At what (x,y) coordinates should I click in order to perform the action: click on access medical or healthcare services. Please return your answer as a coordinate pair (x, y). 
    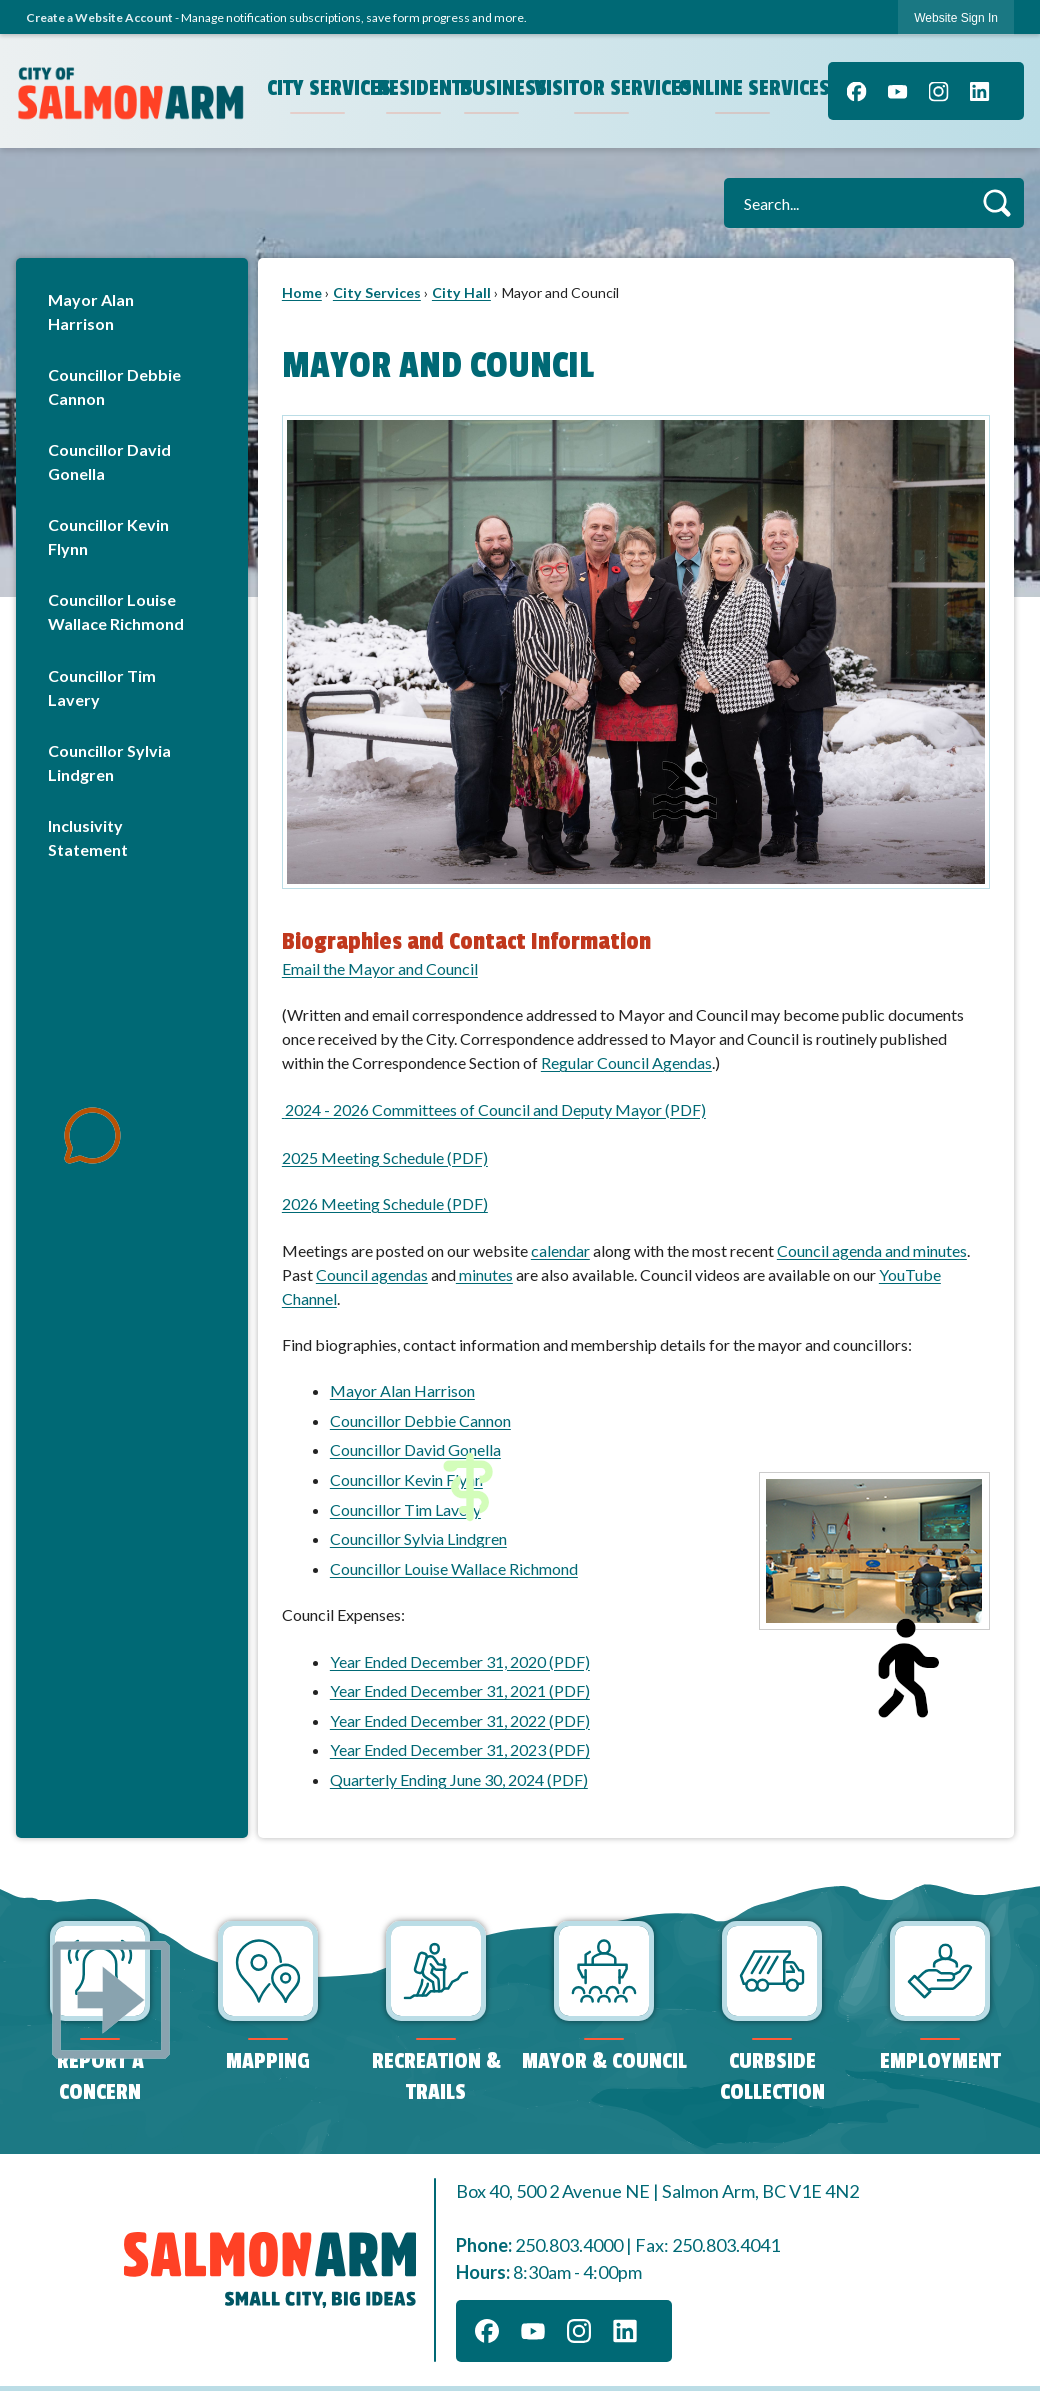
    Looking at the image, I should click on (470, 1487).